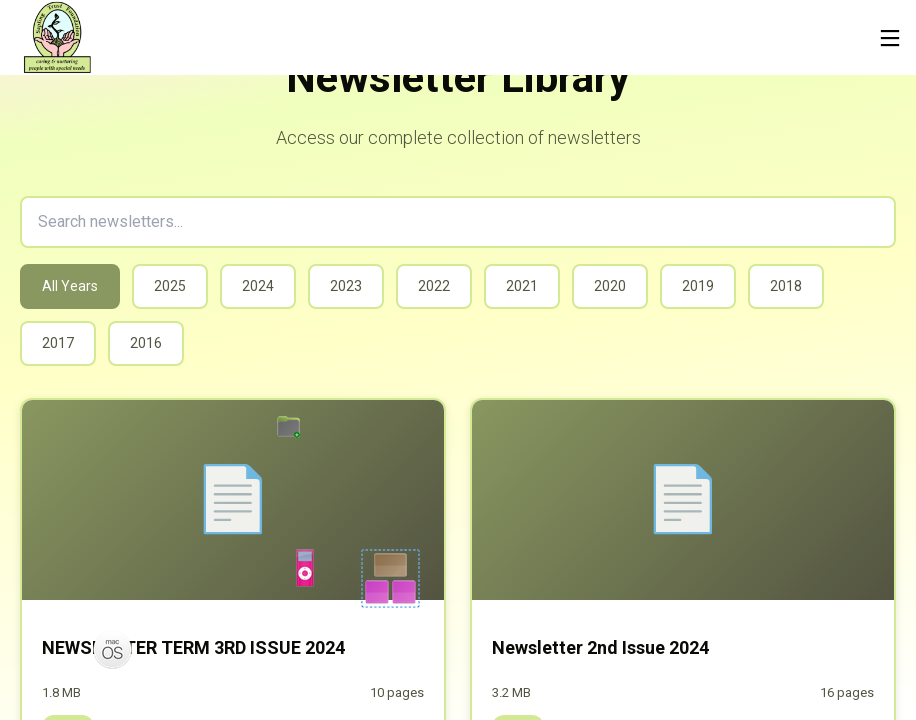 This screenshot has width=916, height=720. What do you see at coordinates (288, 426) in the screenshot?
I see `create a new folder` at bounding box center [288, 426].